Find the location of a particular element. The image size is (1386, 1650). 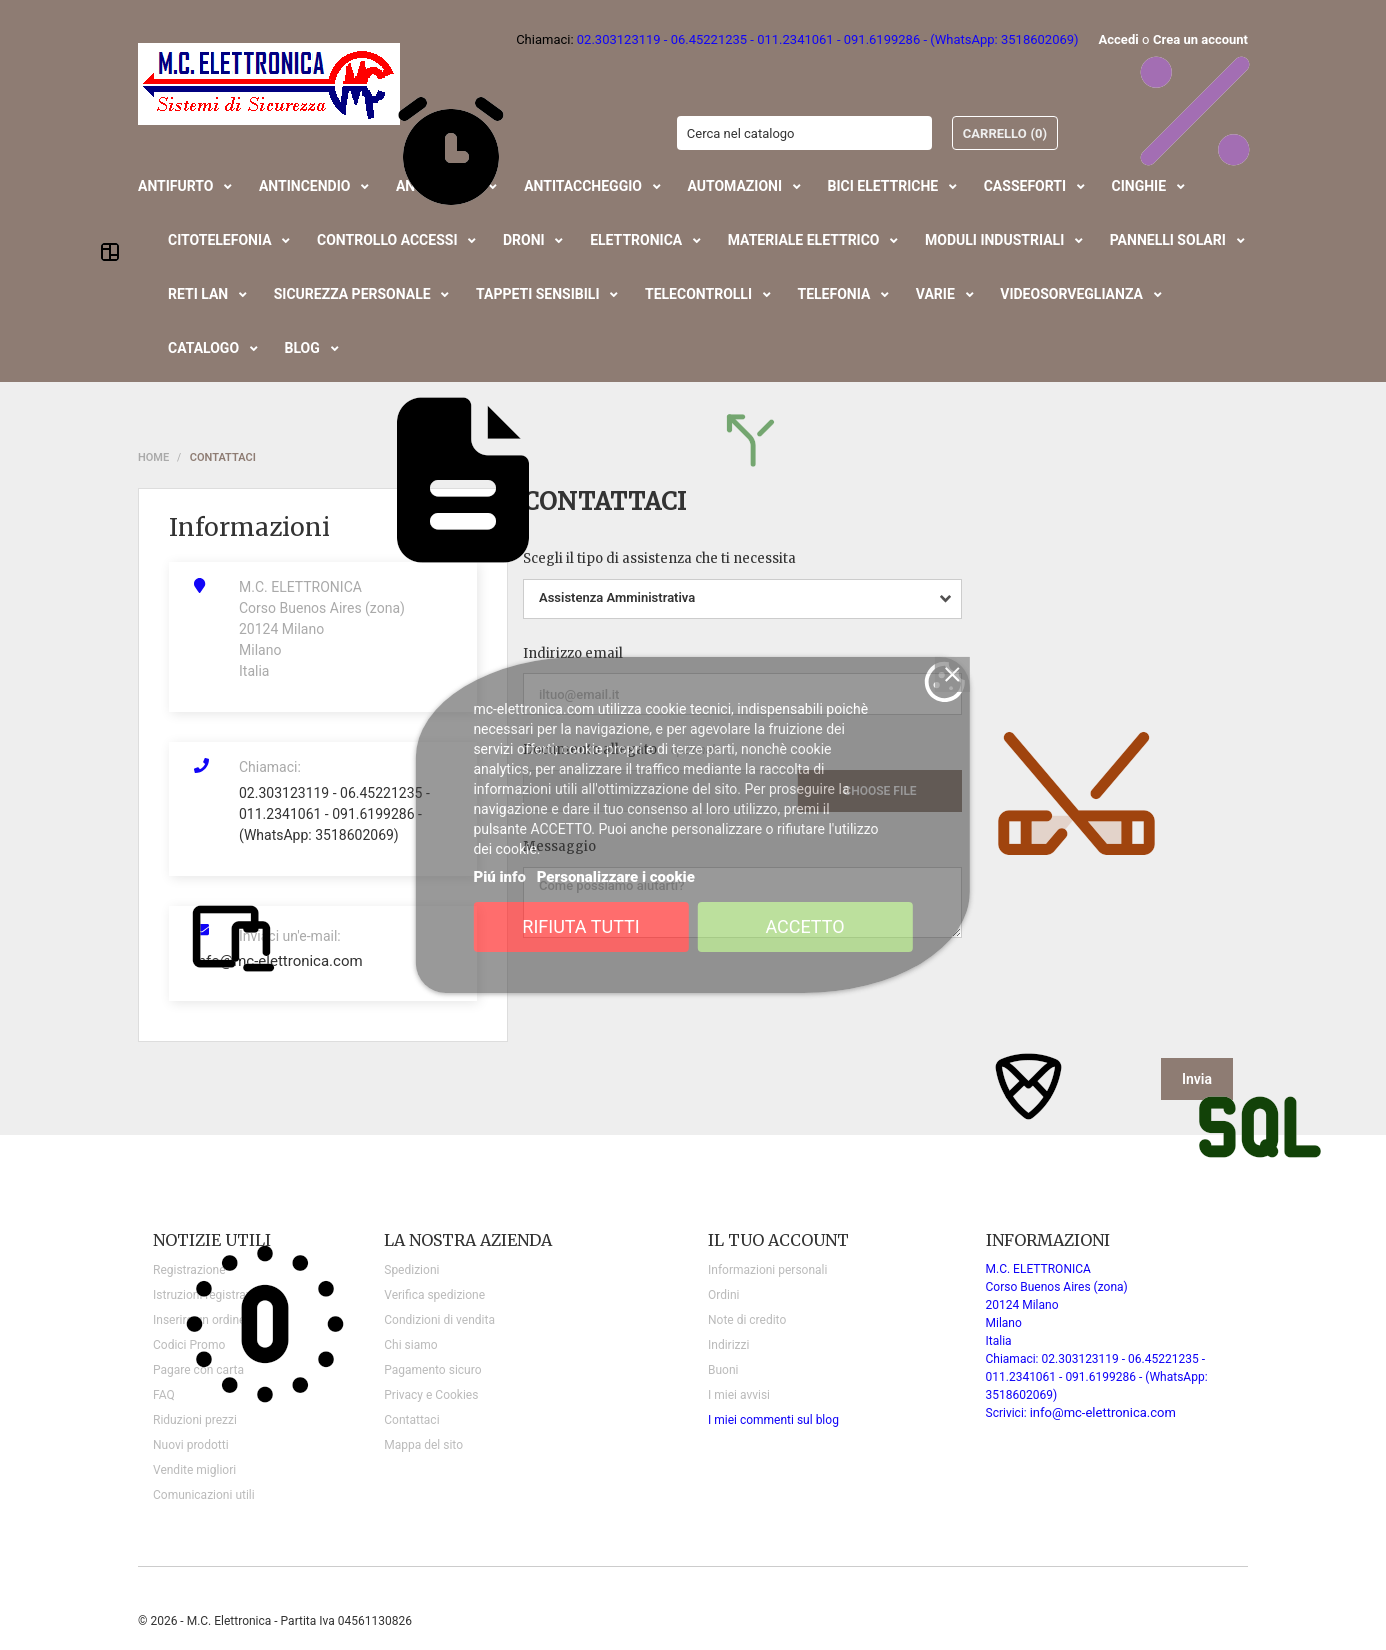

access SQL database or query tools is located at coordinates (1260, 1127).